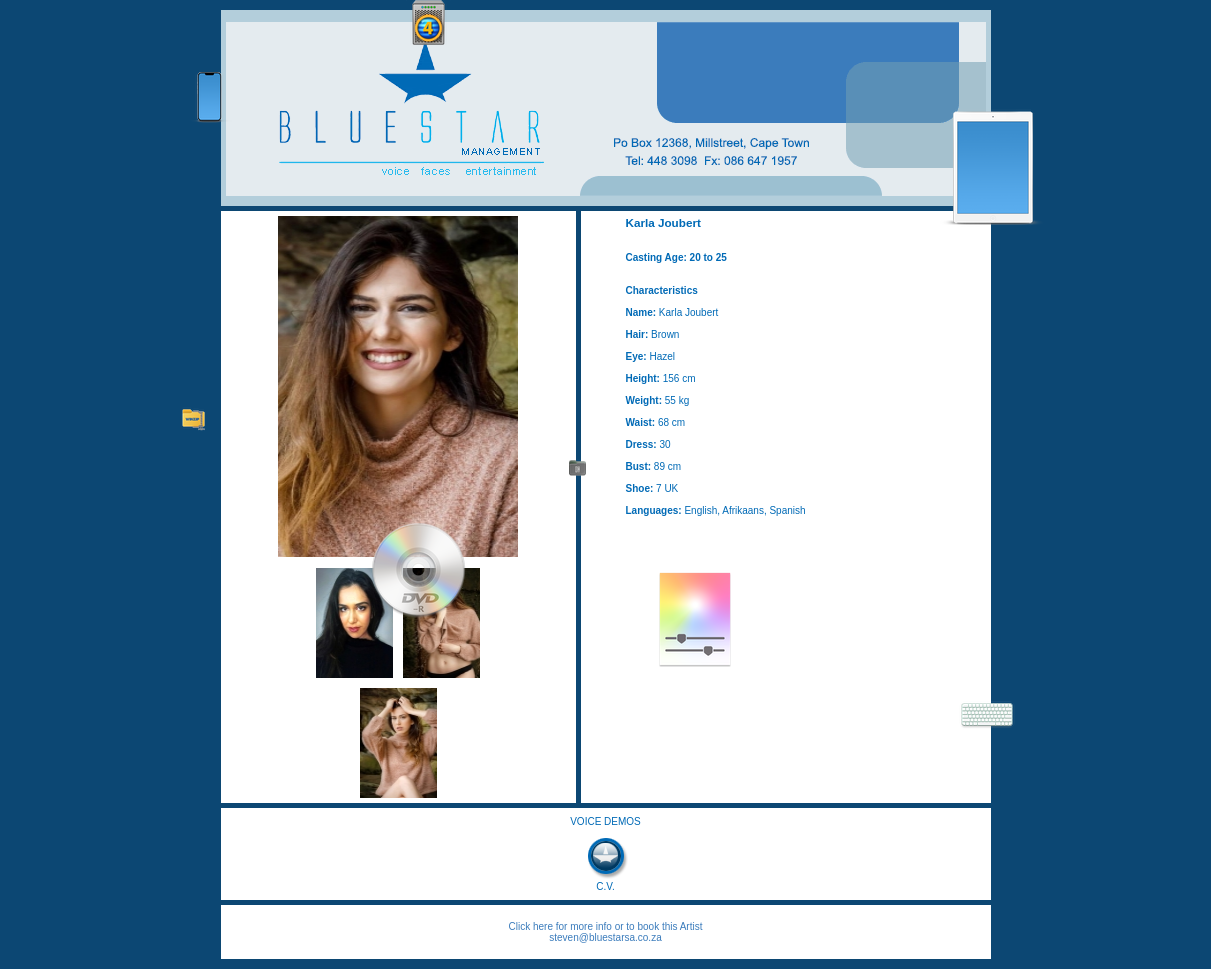  Describe the element at coordinates (987, 715) in the screenshot. I see `bluetooth keyboard connected successfully` at that location.